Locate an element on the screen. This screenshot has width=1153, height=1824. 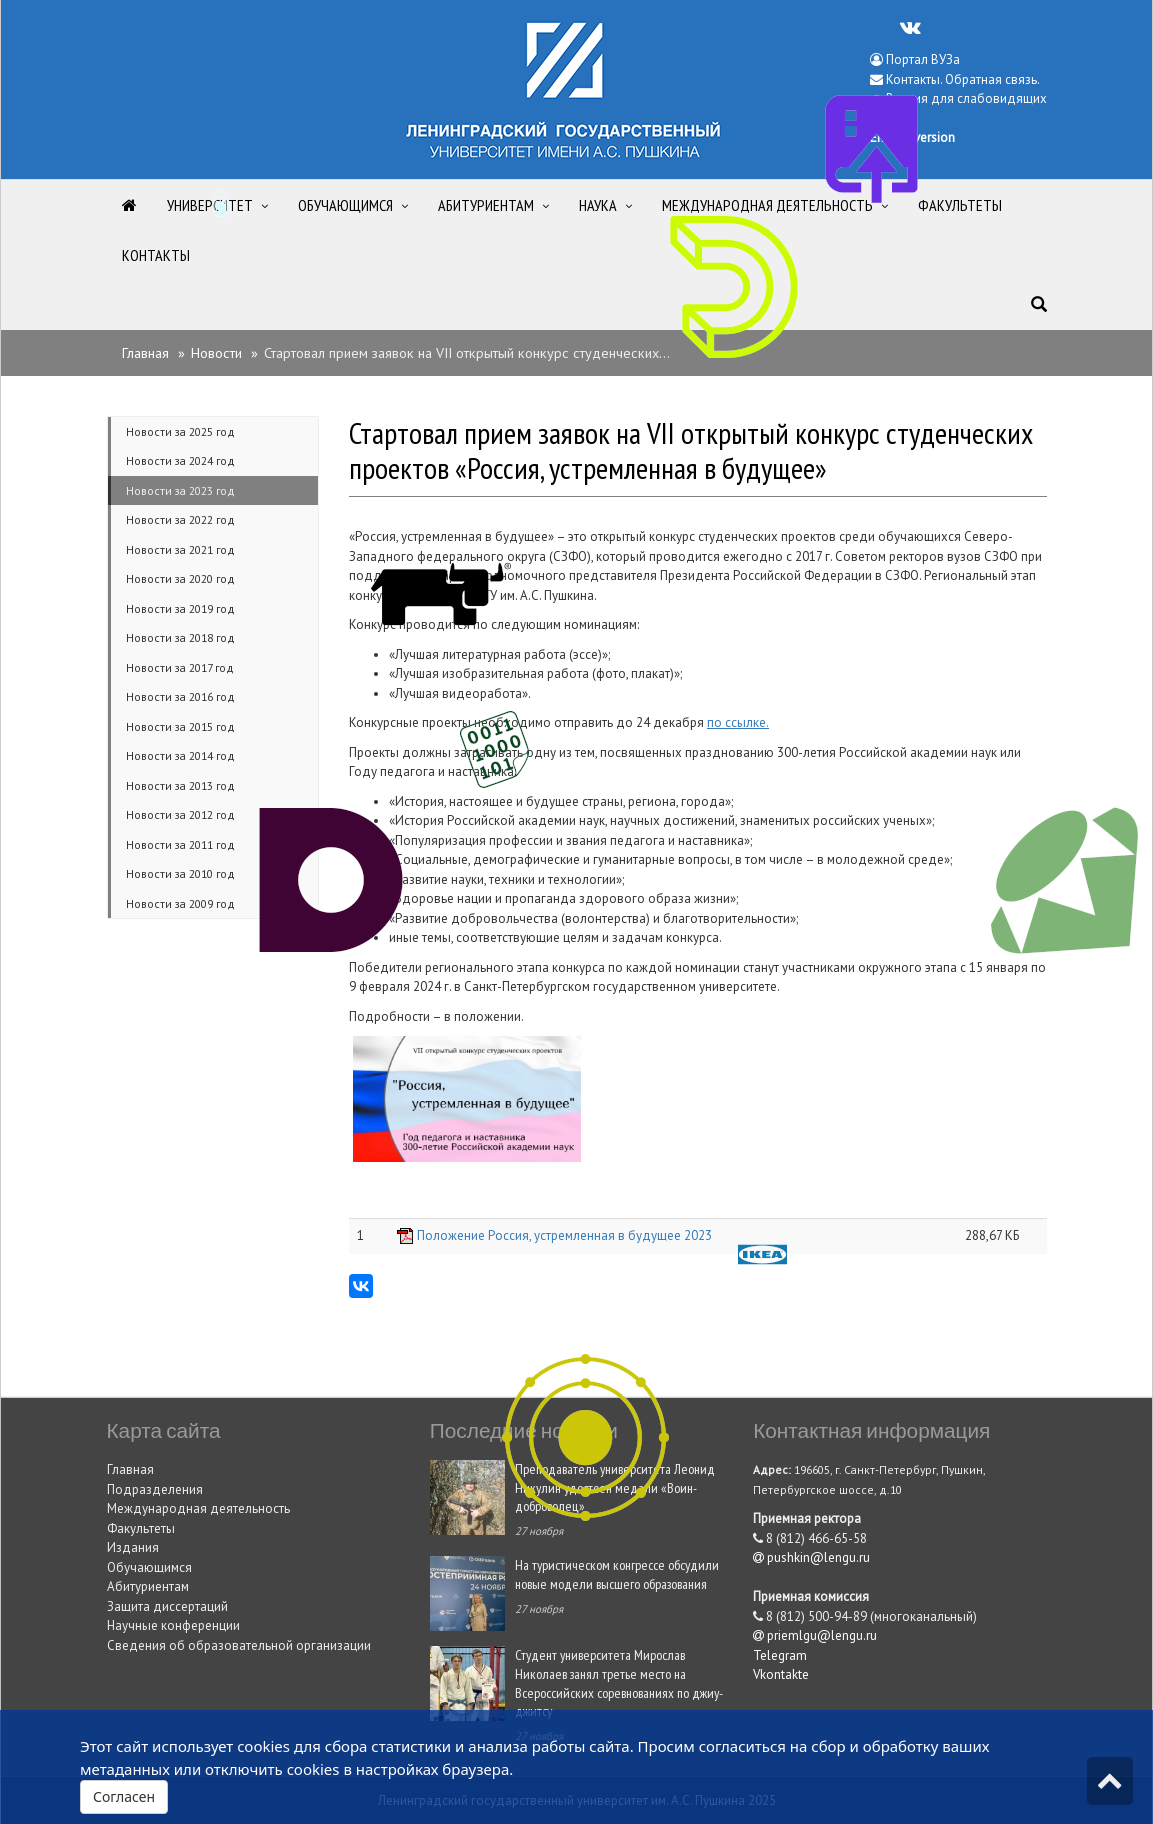
link to homebrew package manager website is located at coordinates (222, 202).